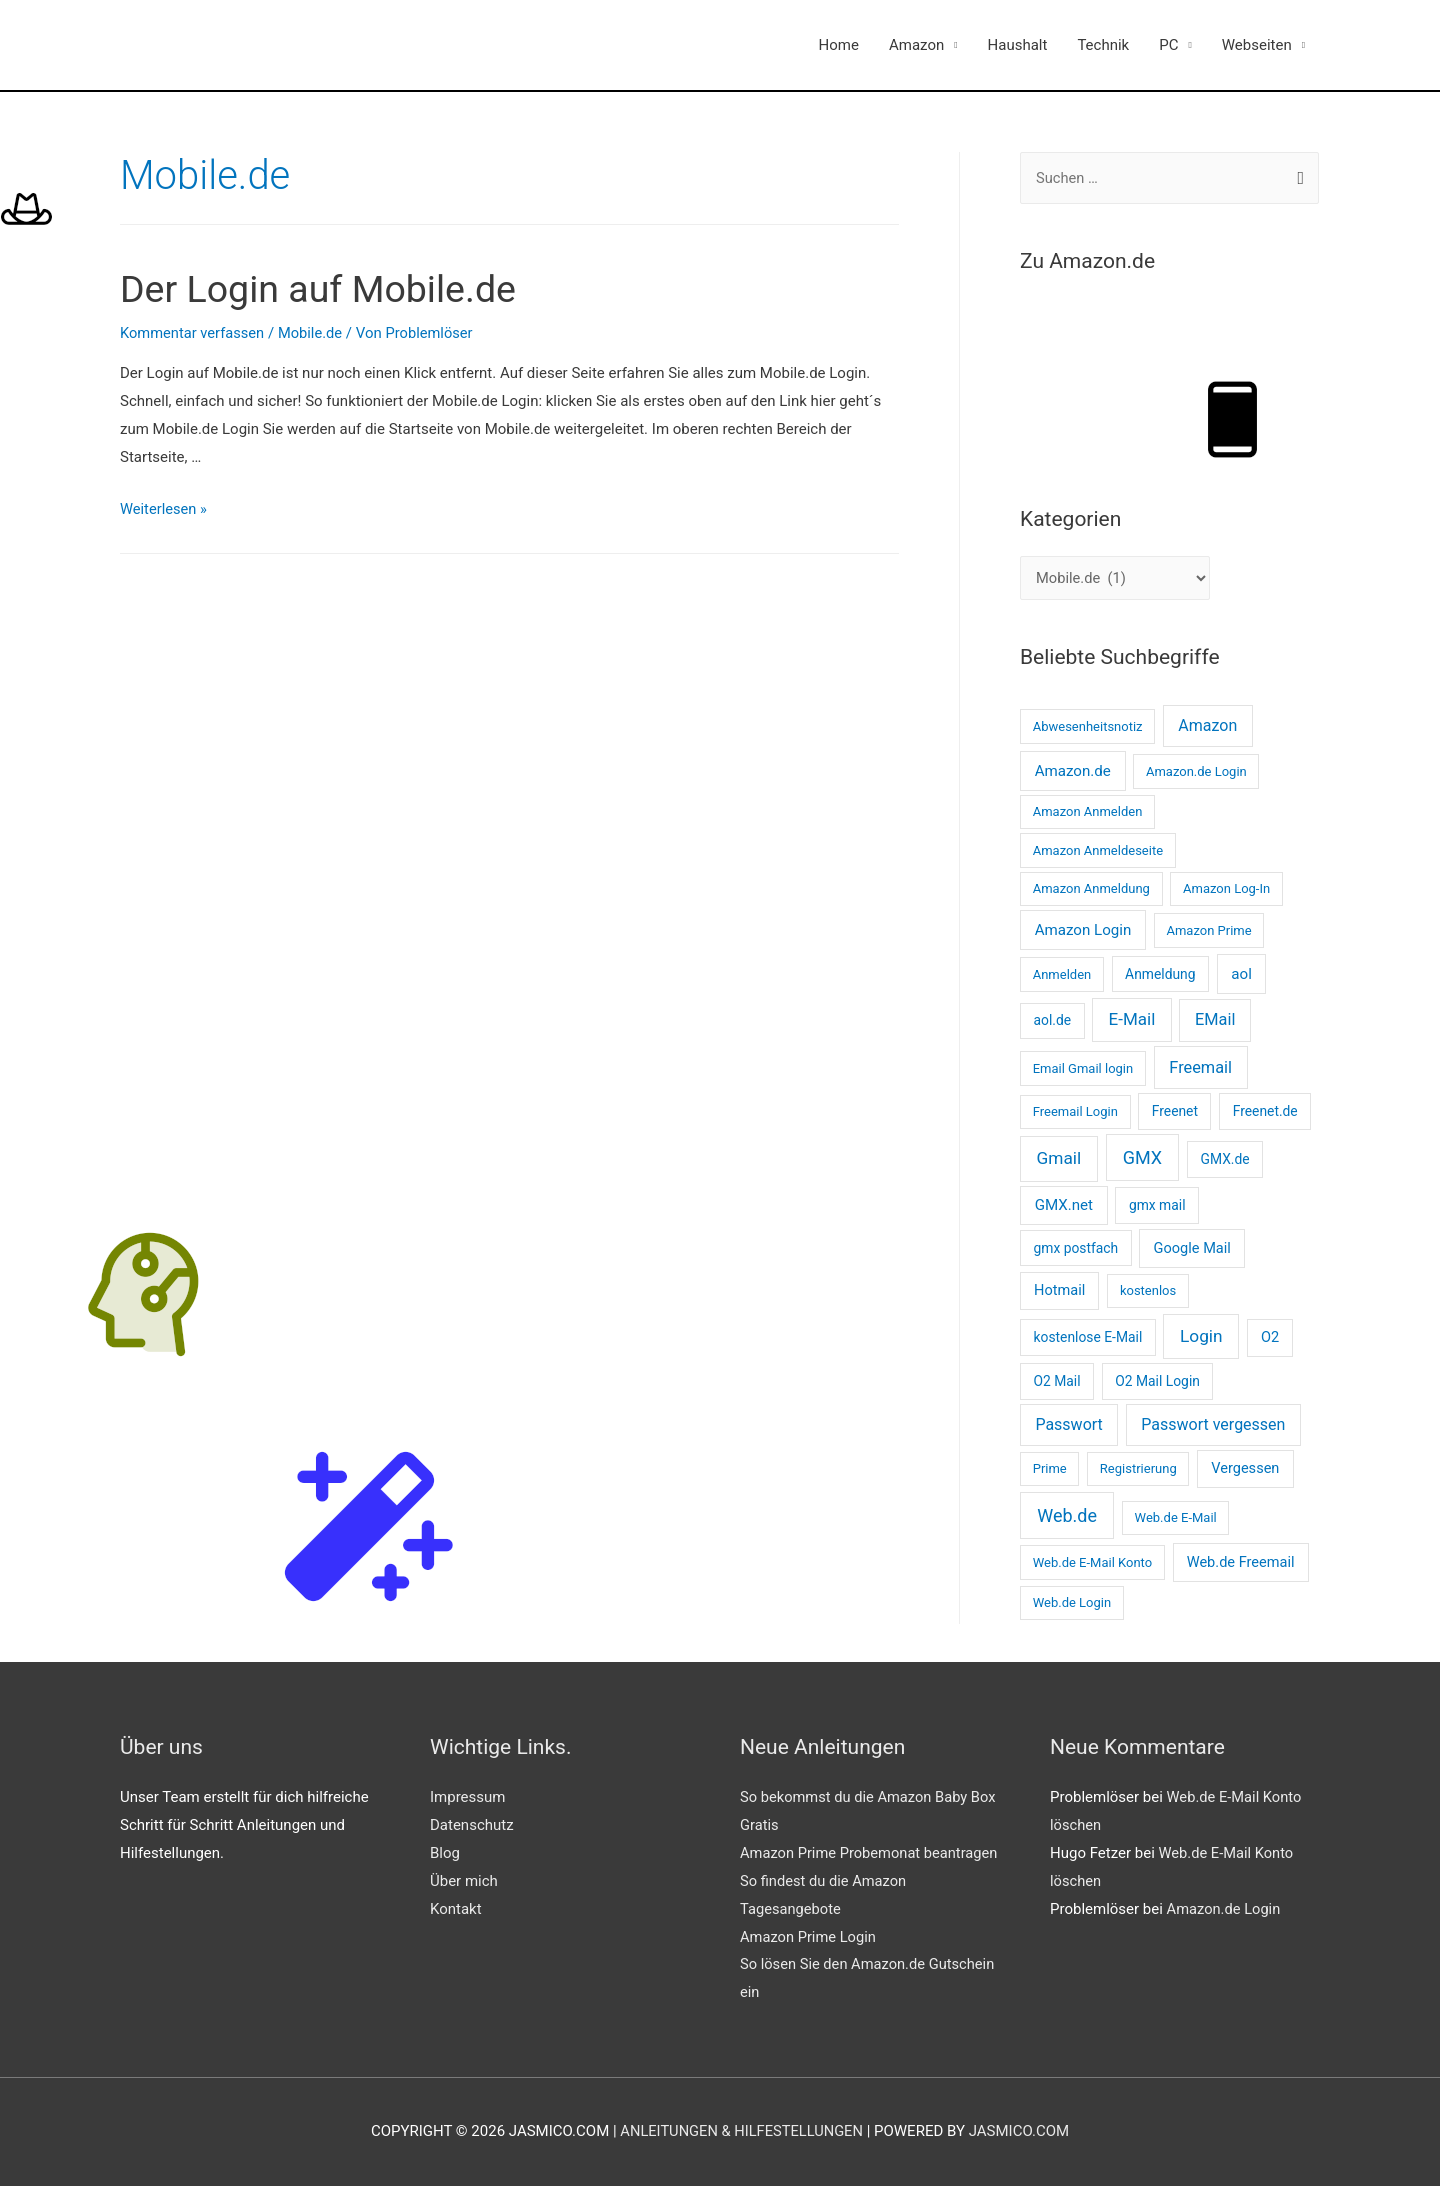 The width and height of the screenshot is (1440, 2186). Describe the element at coordinates (1232, 419) in the screenshot. I see `view mobile device settings` at that location.